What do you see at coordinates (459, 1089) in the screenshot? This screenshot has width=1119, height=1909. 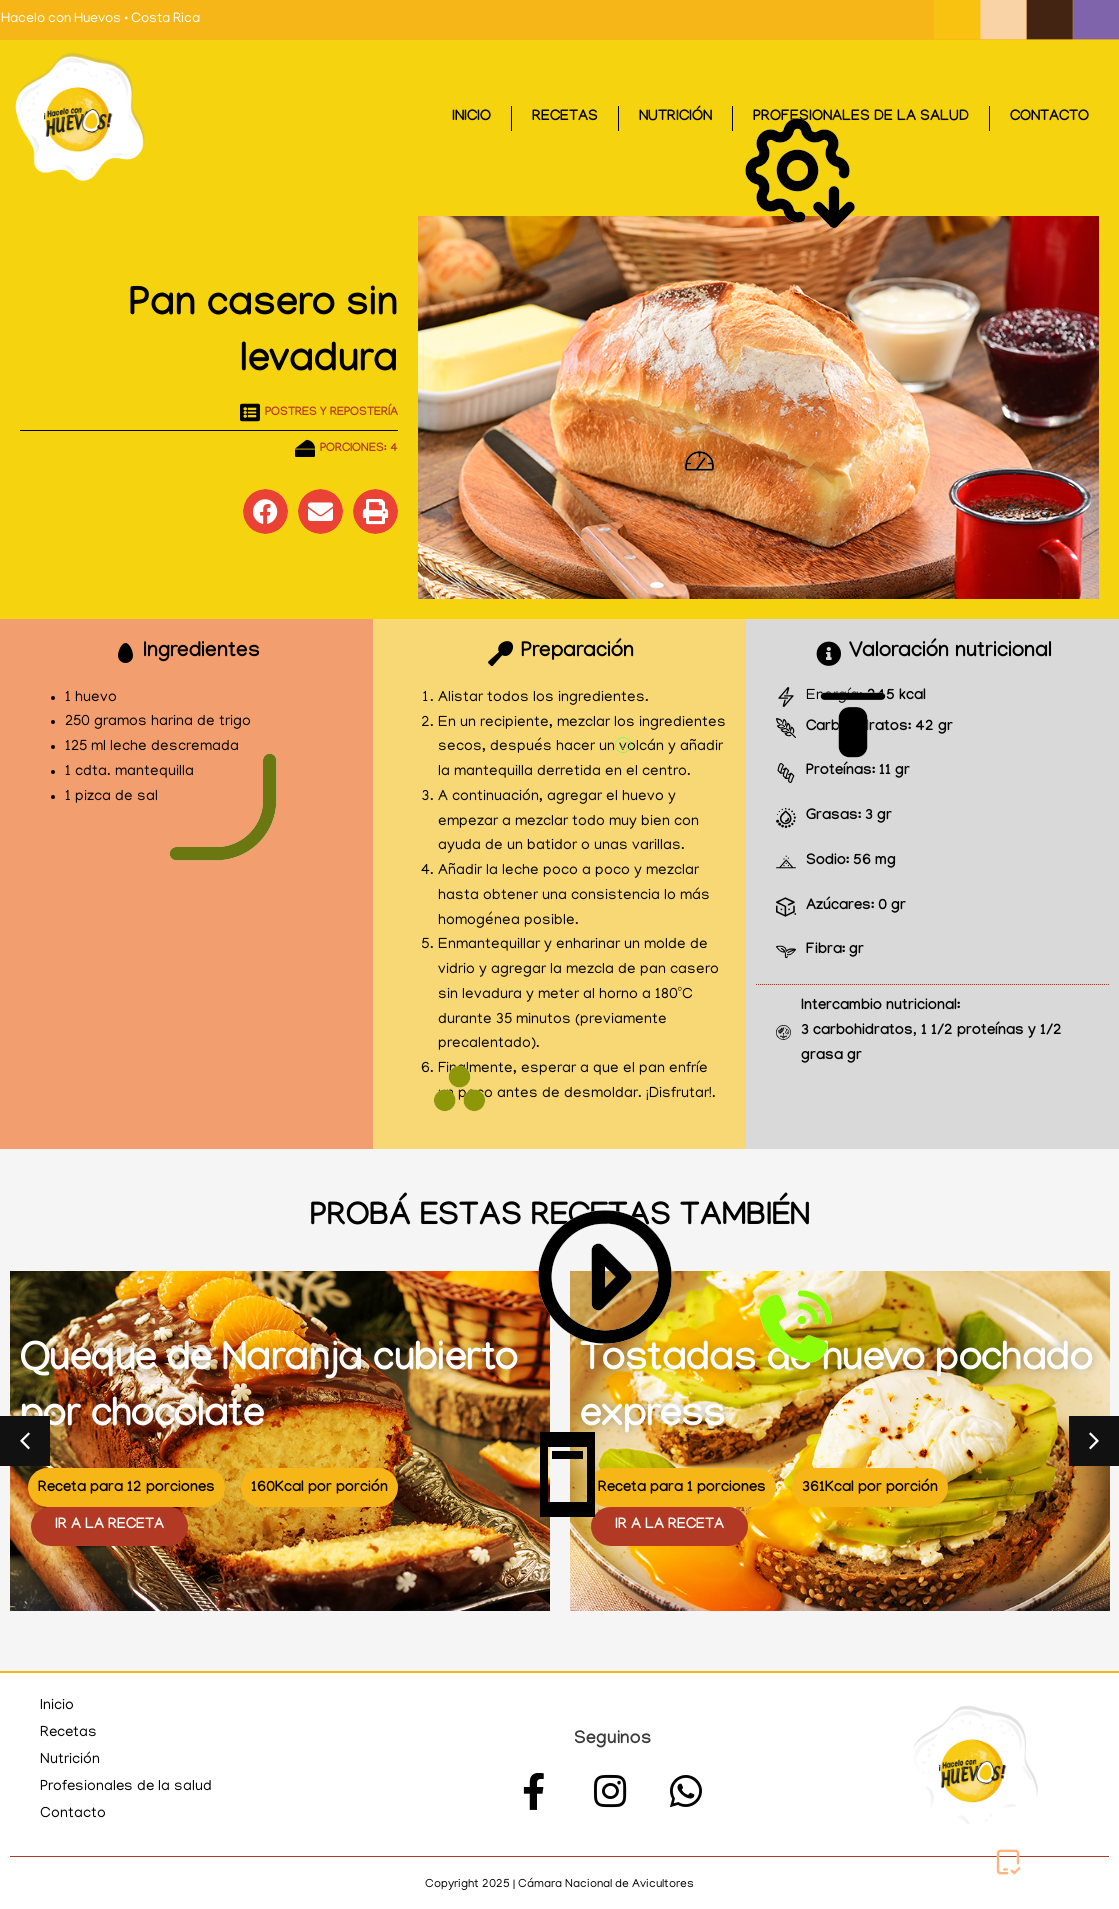 I see `view grouped items or collections` at bounding box center [459, 1089].